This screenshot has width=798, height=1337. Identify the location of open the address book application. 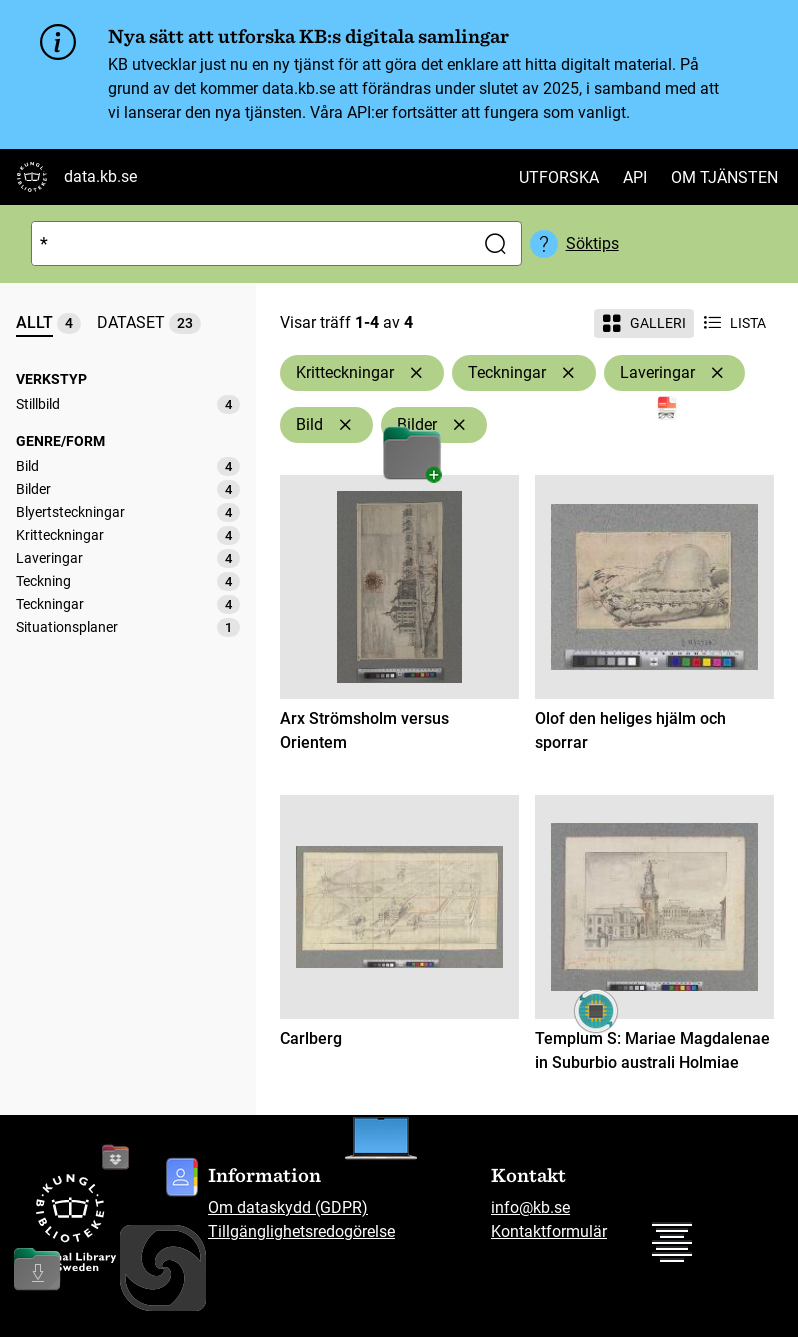
(182, 1177).